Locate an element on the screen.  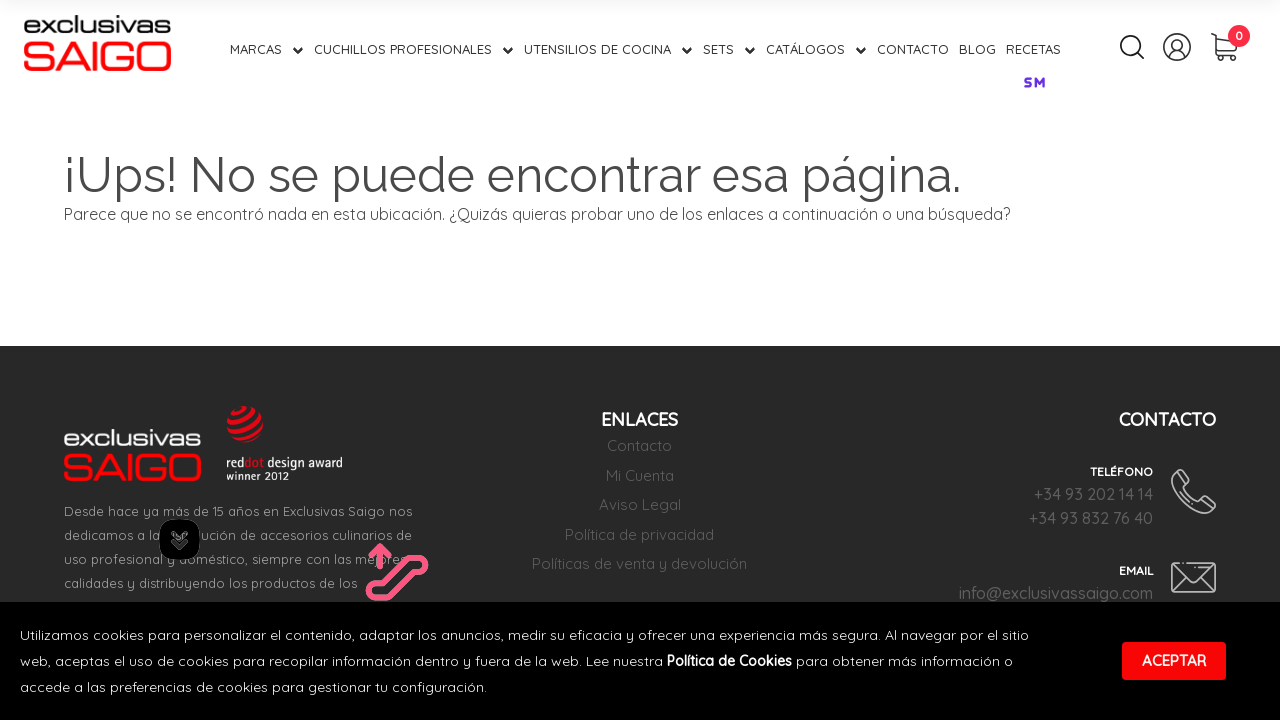
indicates a service mark designation is located at coordinates (1034, 82).